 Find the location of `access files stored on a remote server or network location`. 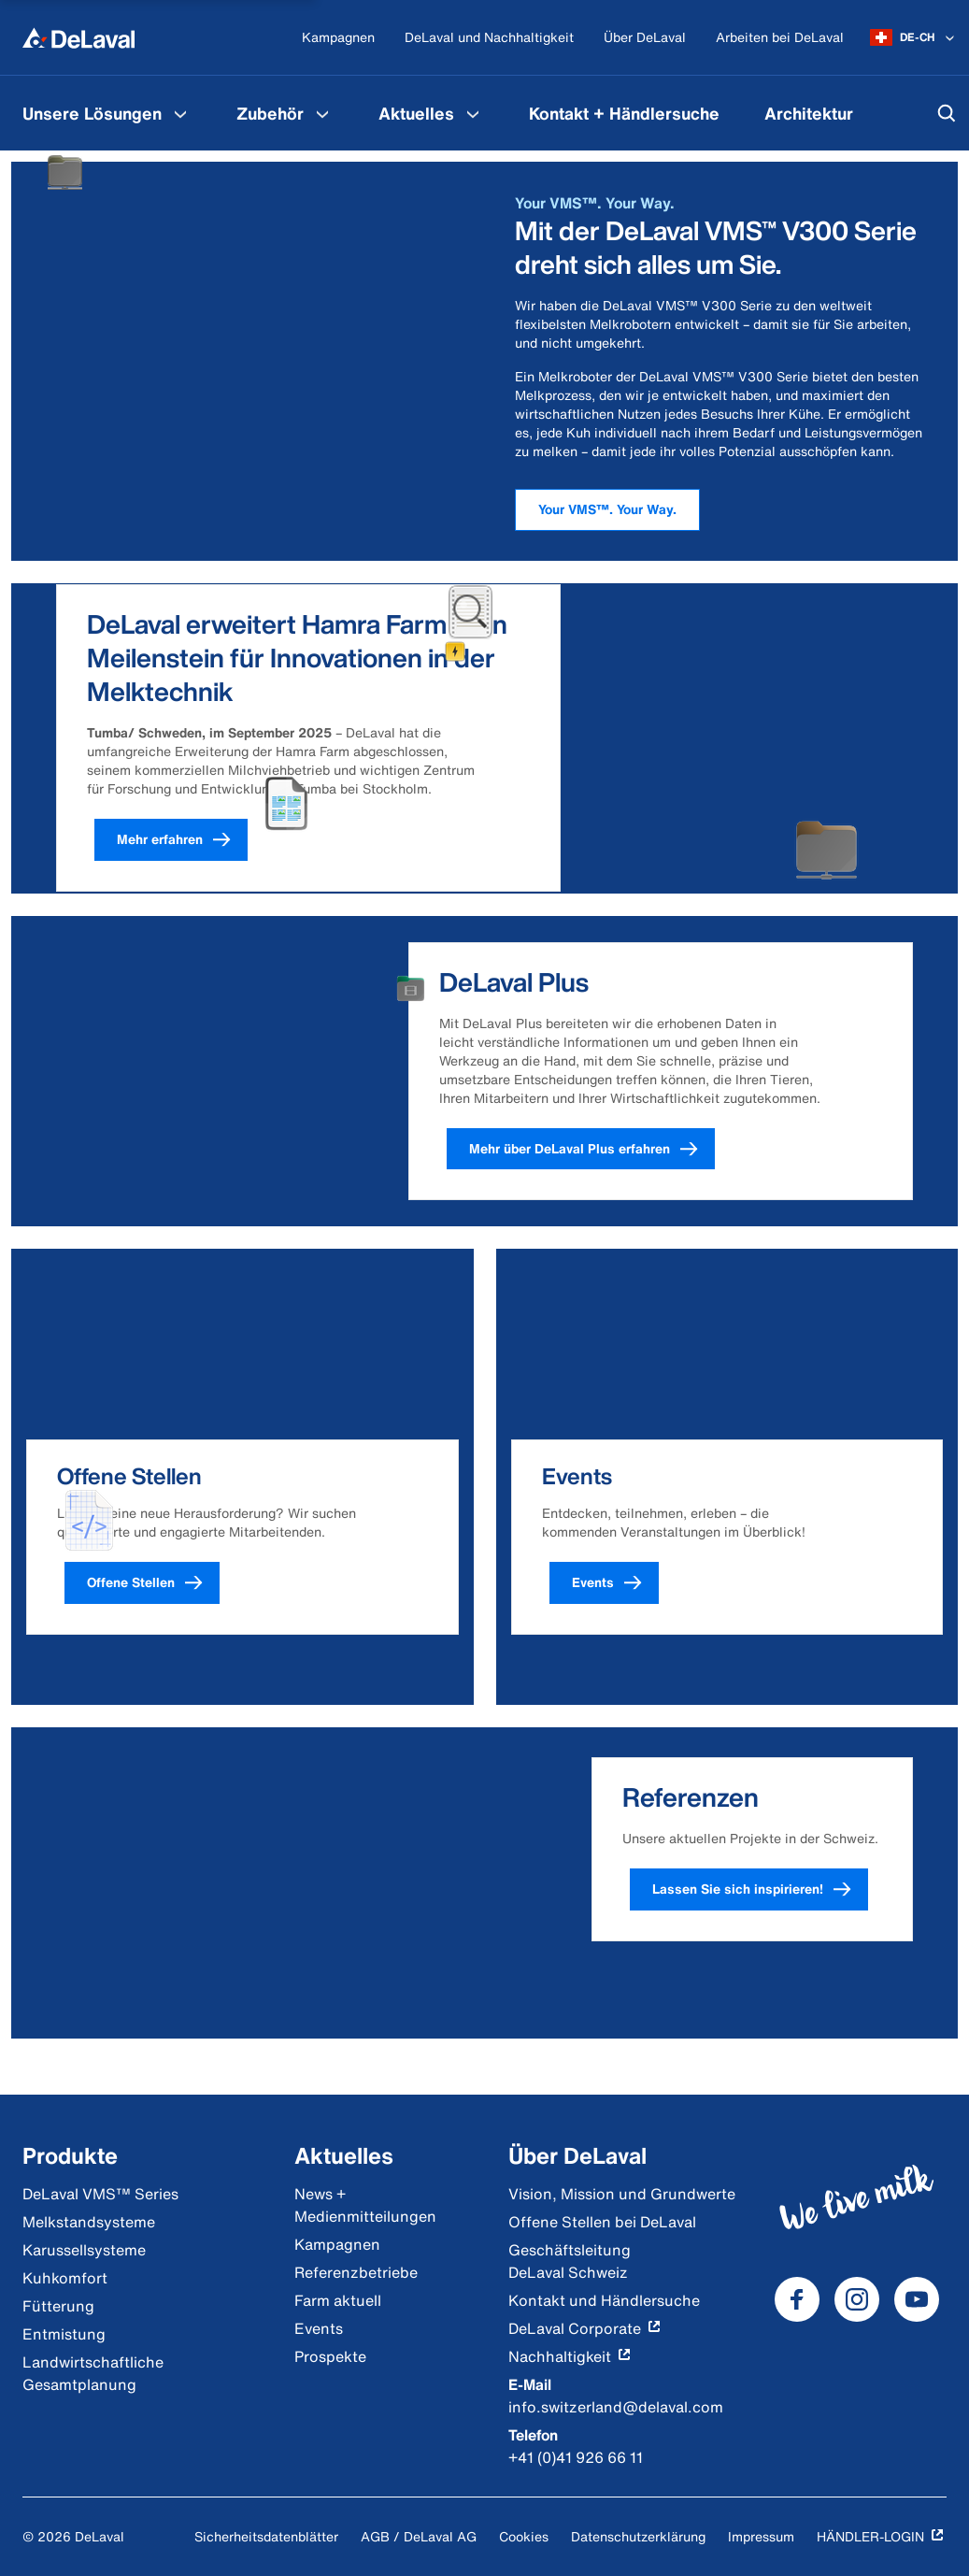

access files stored on a remote server or network location is located at coordinates (826, 849).